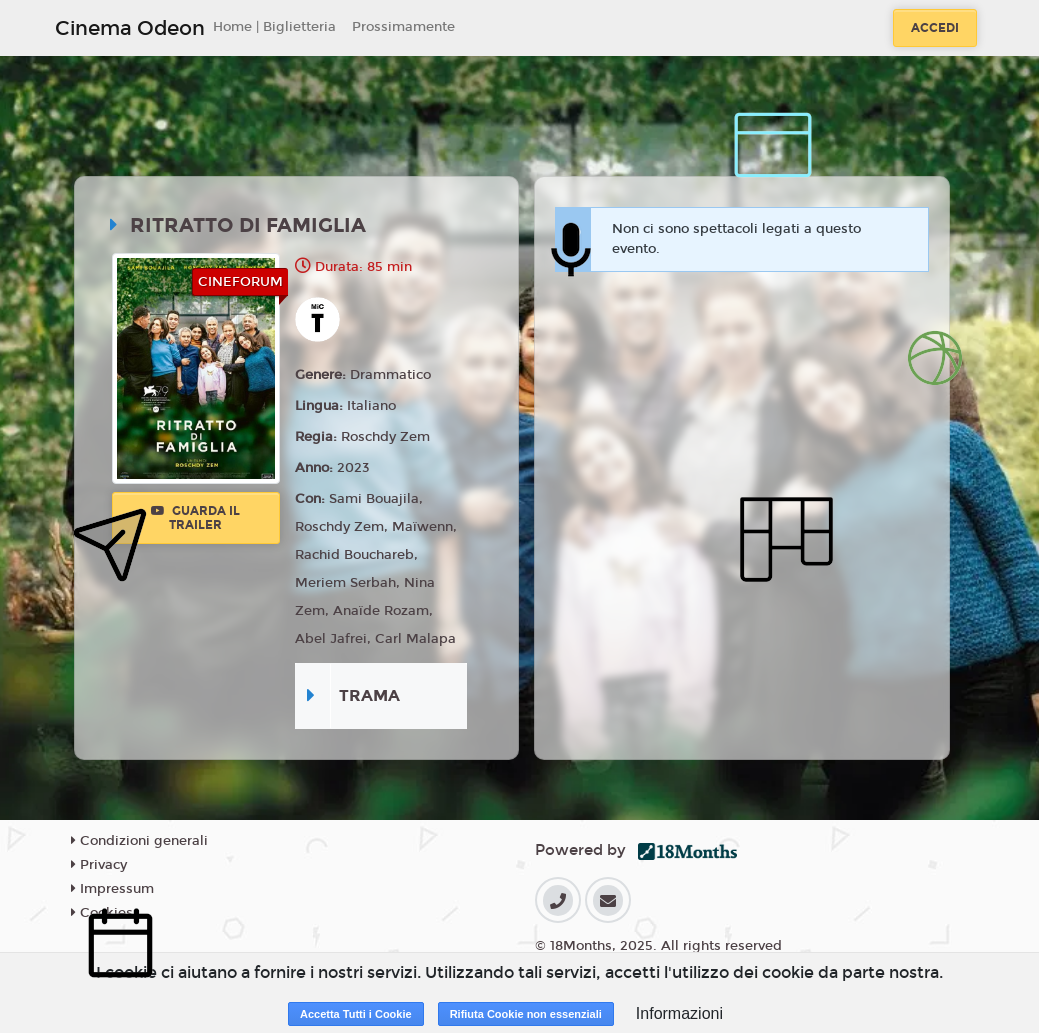  I want to click on tap to start voice recording, so click(571, 251).